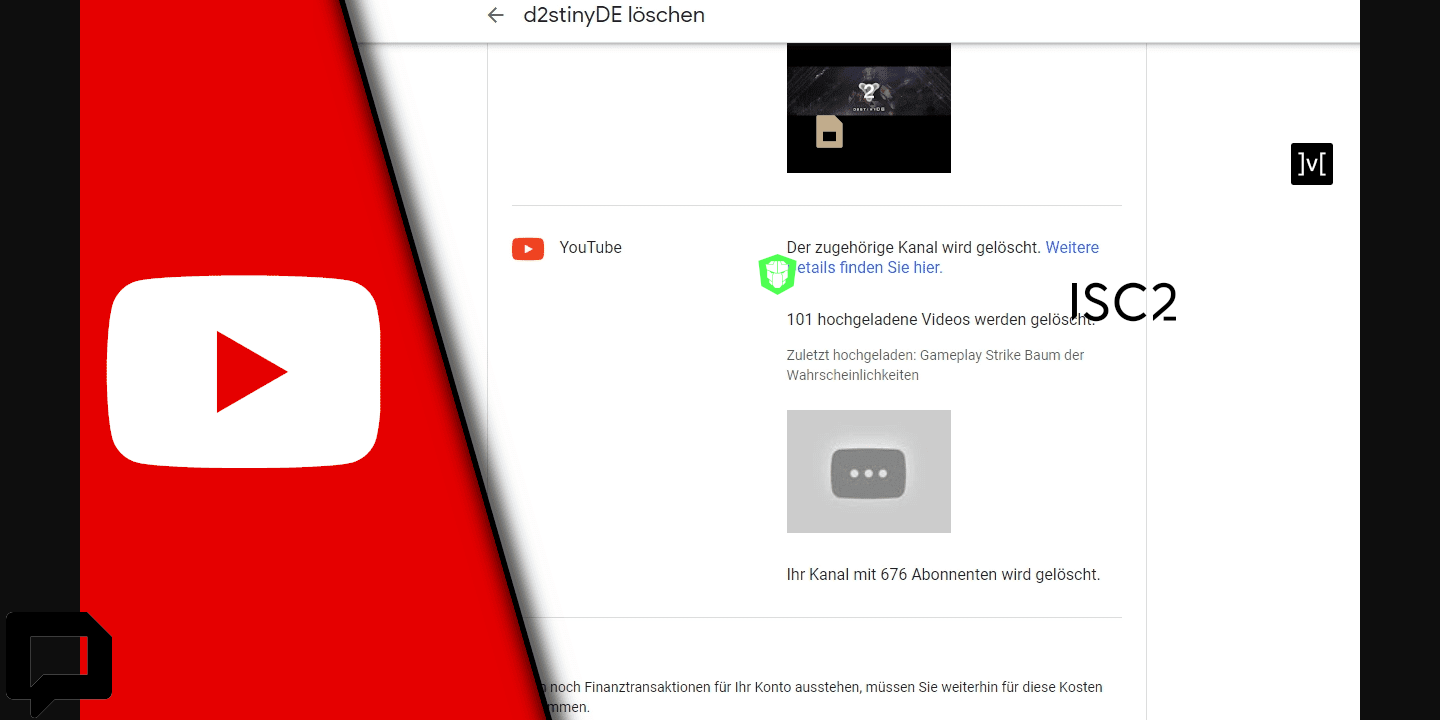 This screenshot has width=1440, height=720. I want to click on primeng angular ui component library logo, so click(777, 274).